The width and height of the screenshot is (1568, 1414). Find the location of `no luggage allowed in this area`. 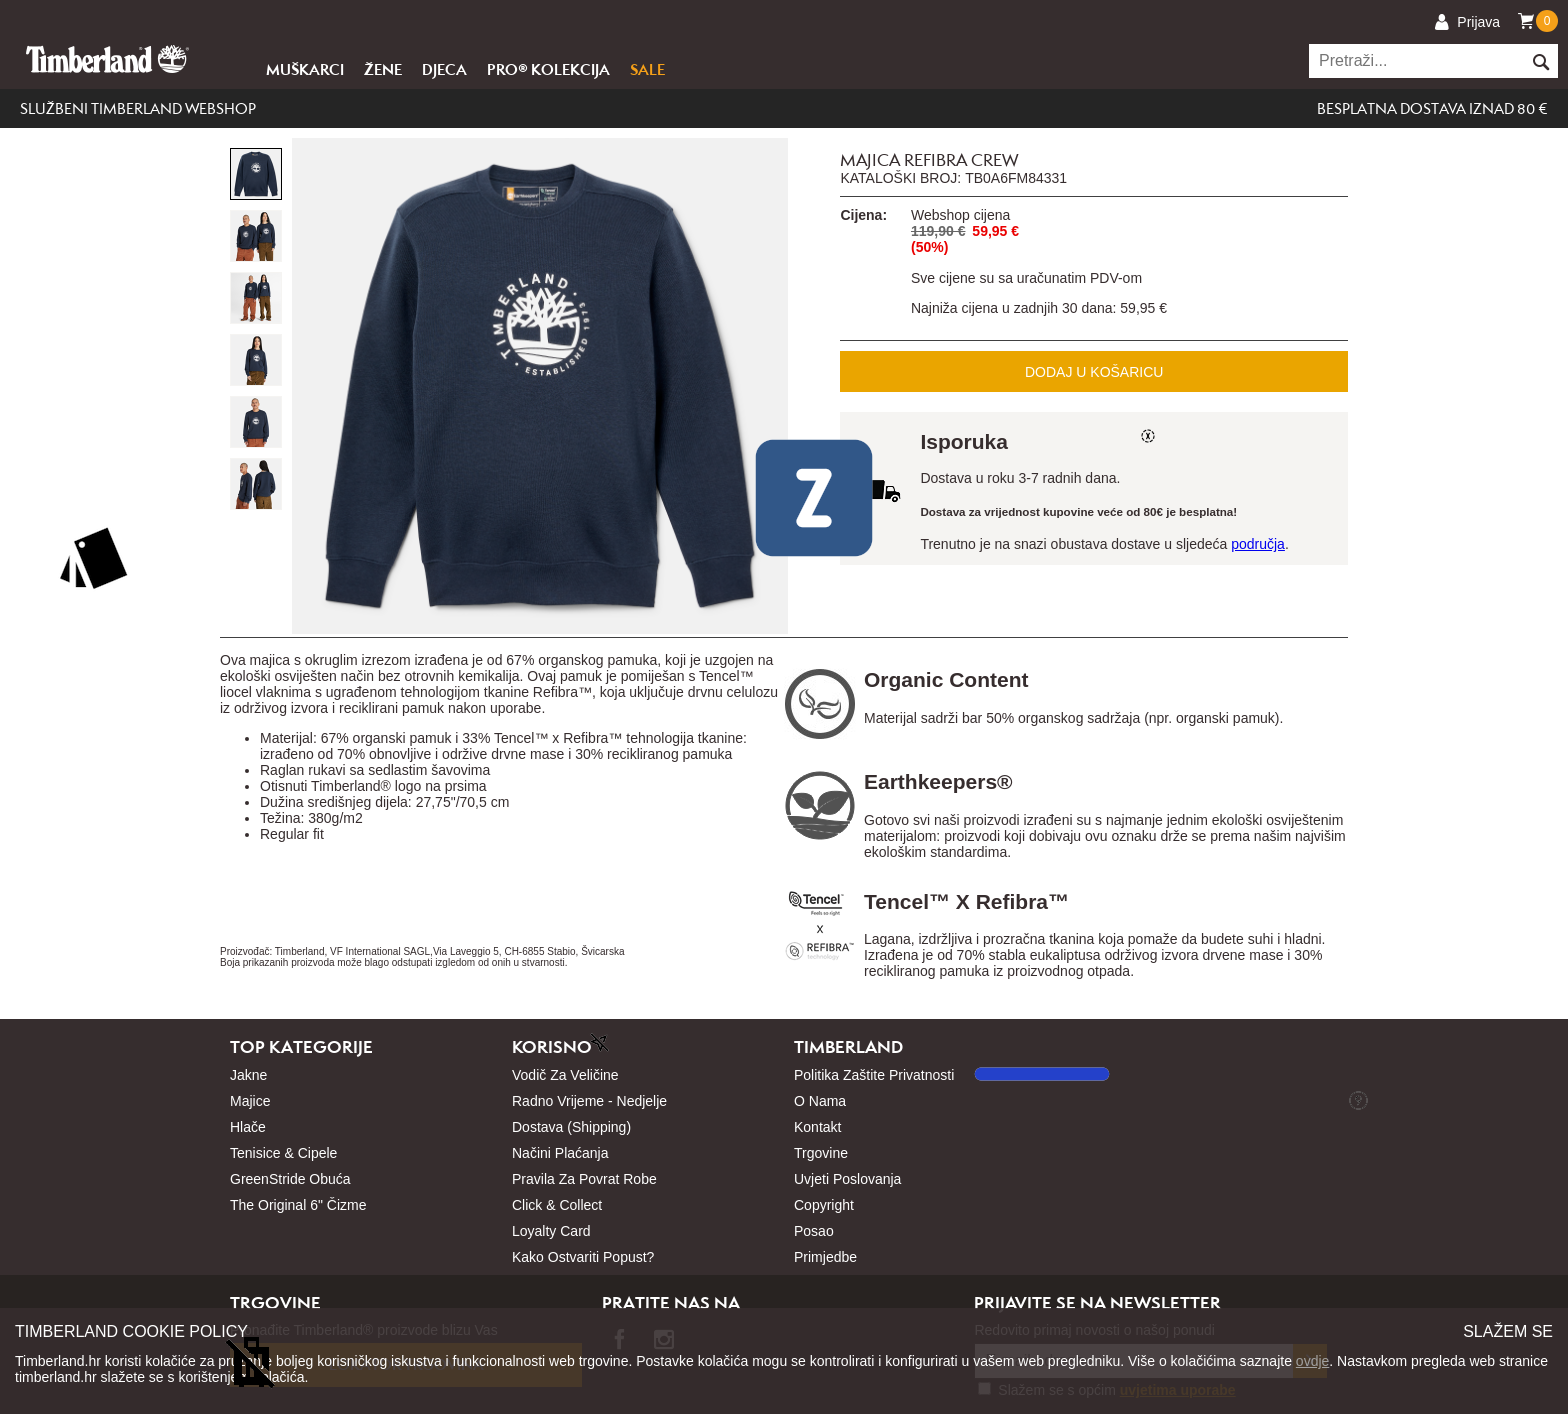

no luggage allowed in this area is located at coordinates (252, 1362).